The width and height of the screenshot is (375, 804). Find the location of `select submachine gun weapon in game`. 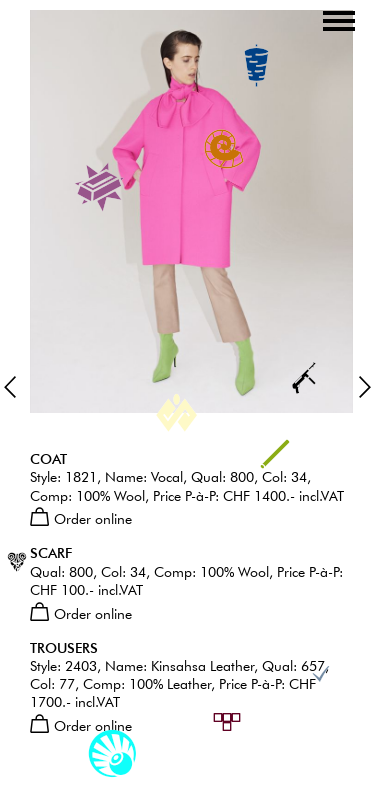

select submachine gun weapon in game is located at coordinates (304, 378).